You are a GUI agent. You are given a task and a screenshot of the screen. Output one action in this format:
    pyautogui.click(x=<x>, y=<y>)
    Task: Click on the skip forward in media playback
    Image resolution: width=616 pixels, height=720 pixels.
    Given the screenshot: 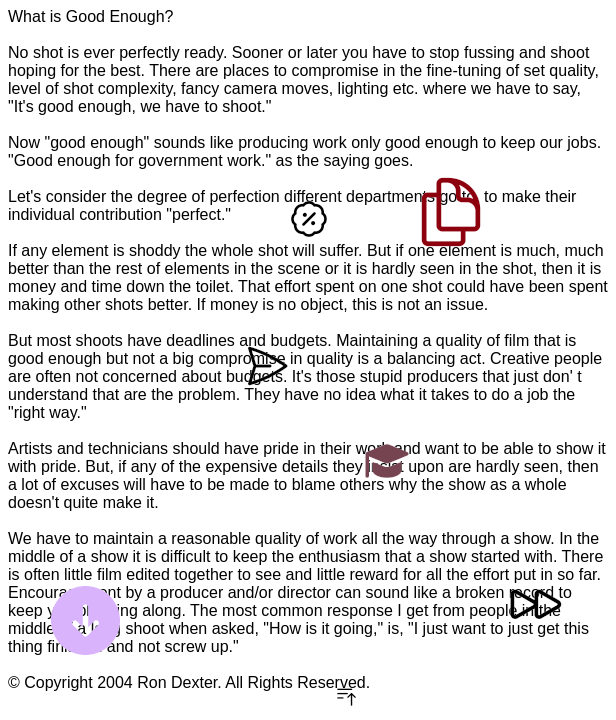 What is the action you would take?
    pyautogui.click(x=534, y=602)
    